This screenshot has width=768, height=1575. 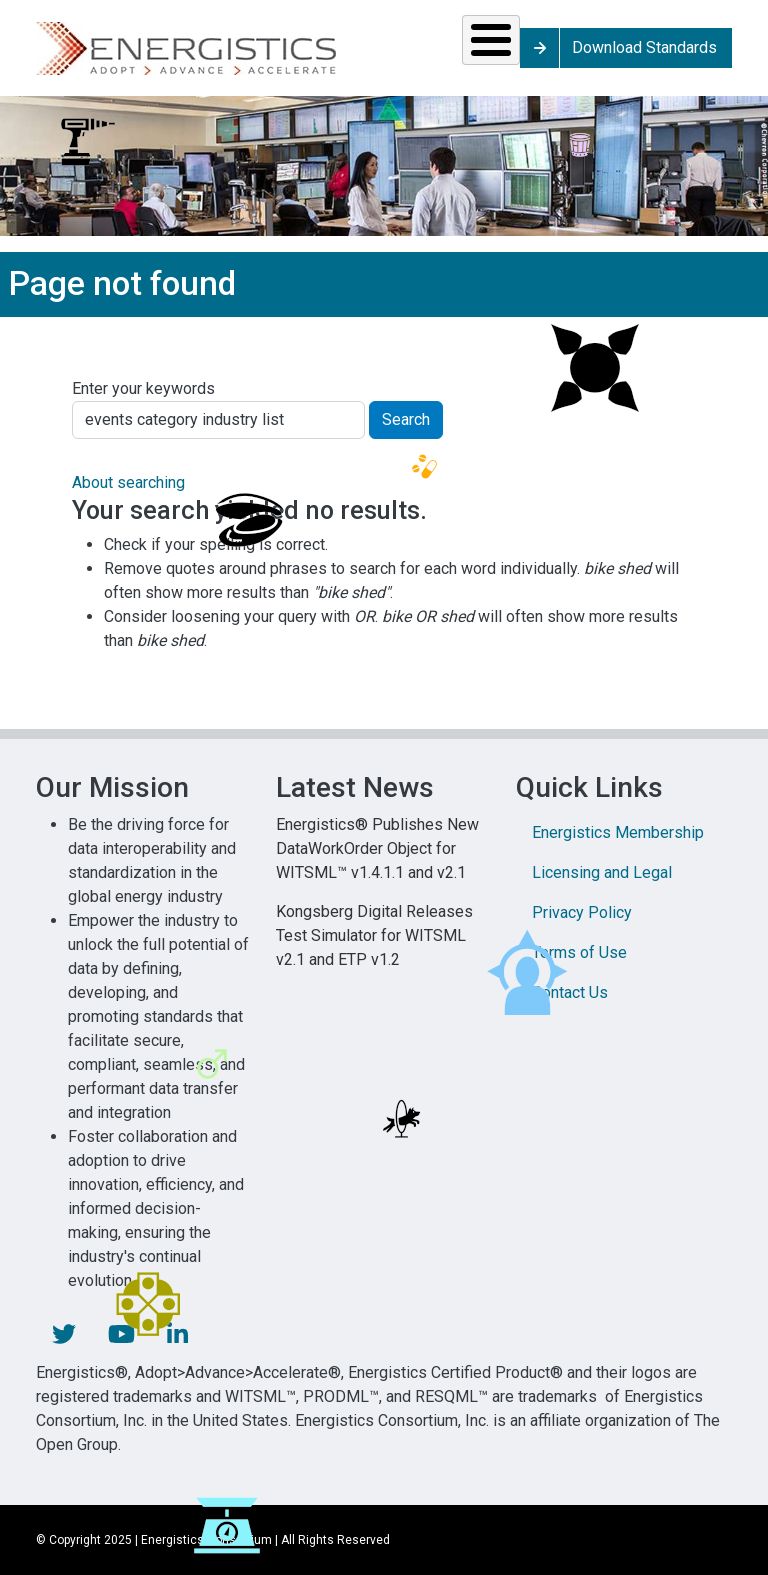 I want to click on weigh ingredients for a recipe, so click(x=227, y=1518).